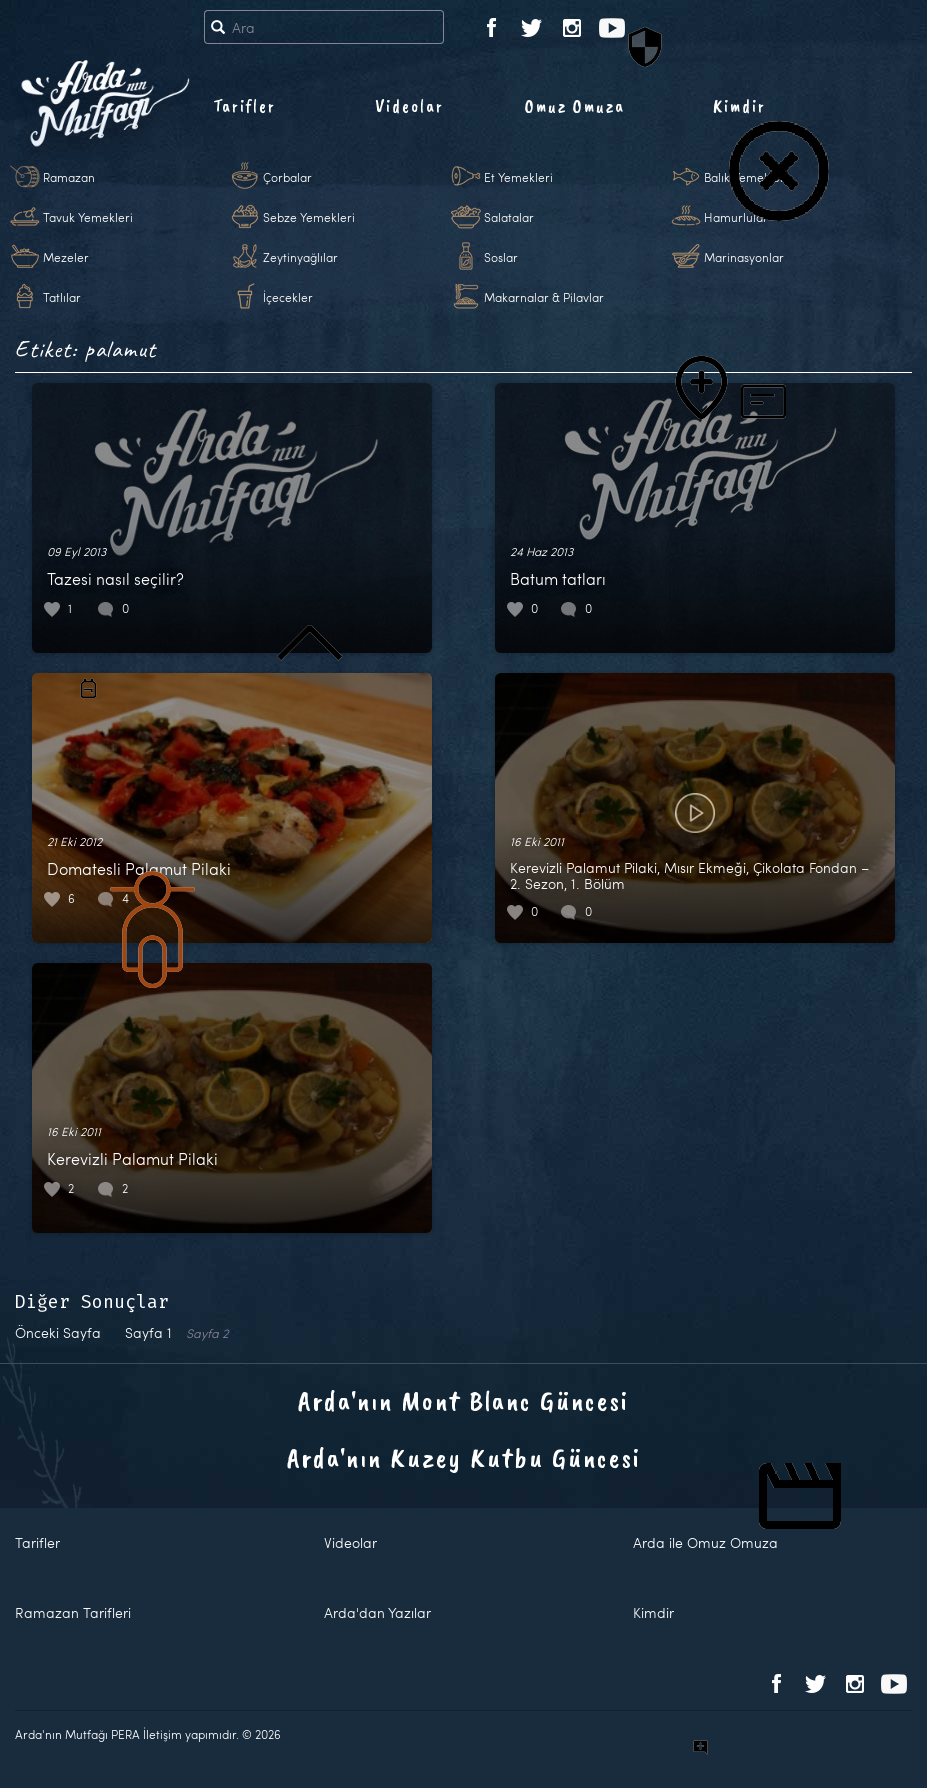  What do you see at coordinates (800, 1496) in the screenshot?
I see `create a new video or movie project` at bounding box center [800, 1496].